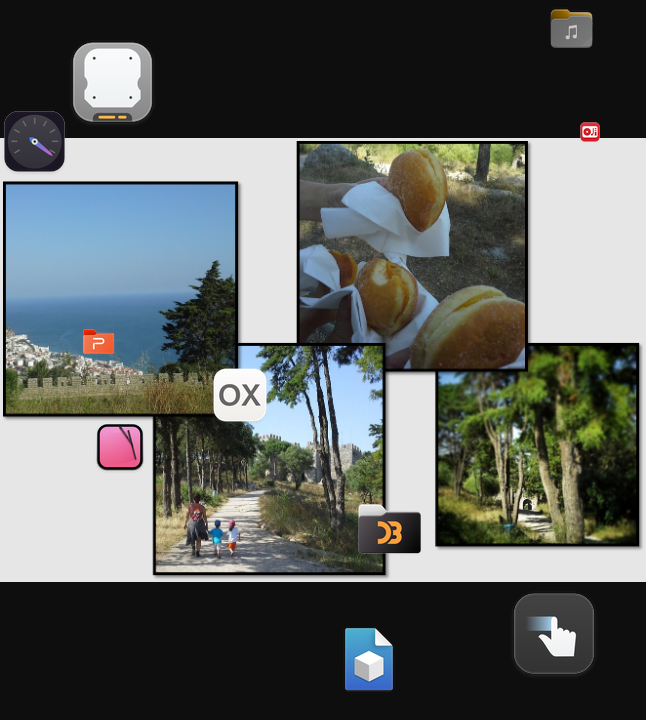 The image size is (646, 720). I want to click on open monophony music player app, so click(590, 132).